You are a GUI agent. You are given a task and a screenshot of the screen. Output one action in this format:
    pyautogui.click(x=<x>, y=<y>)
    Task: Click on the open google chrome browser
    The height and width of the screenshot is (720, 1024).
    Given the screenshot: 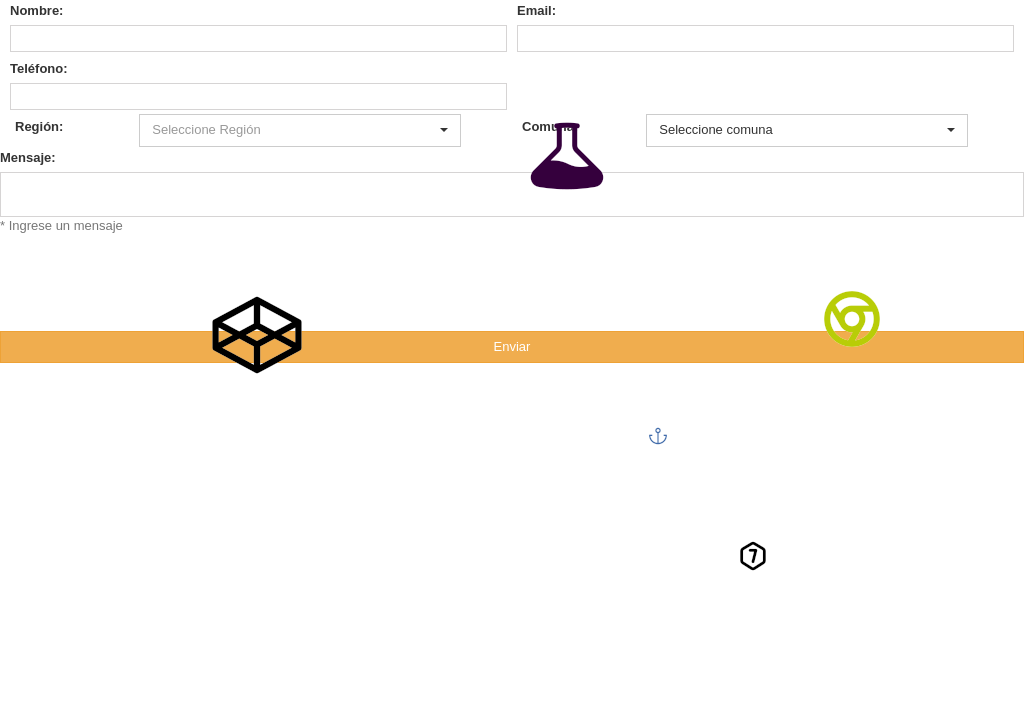 What is the action you would take?
    pyautogui.click(x=852, y=319)
    